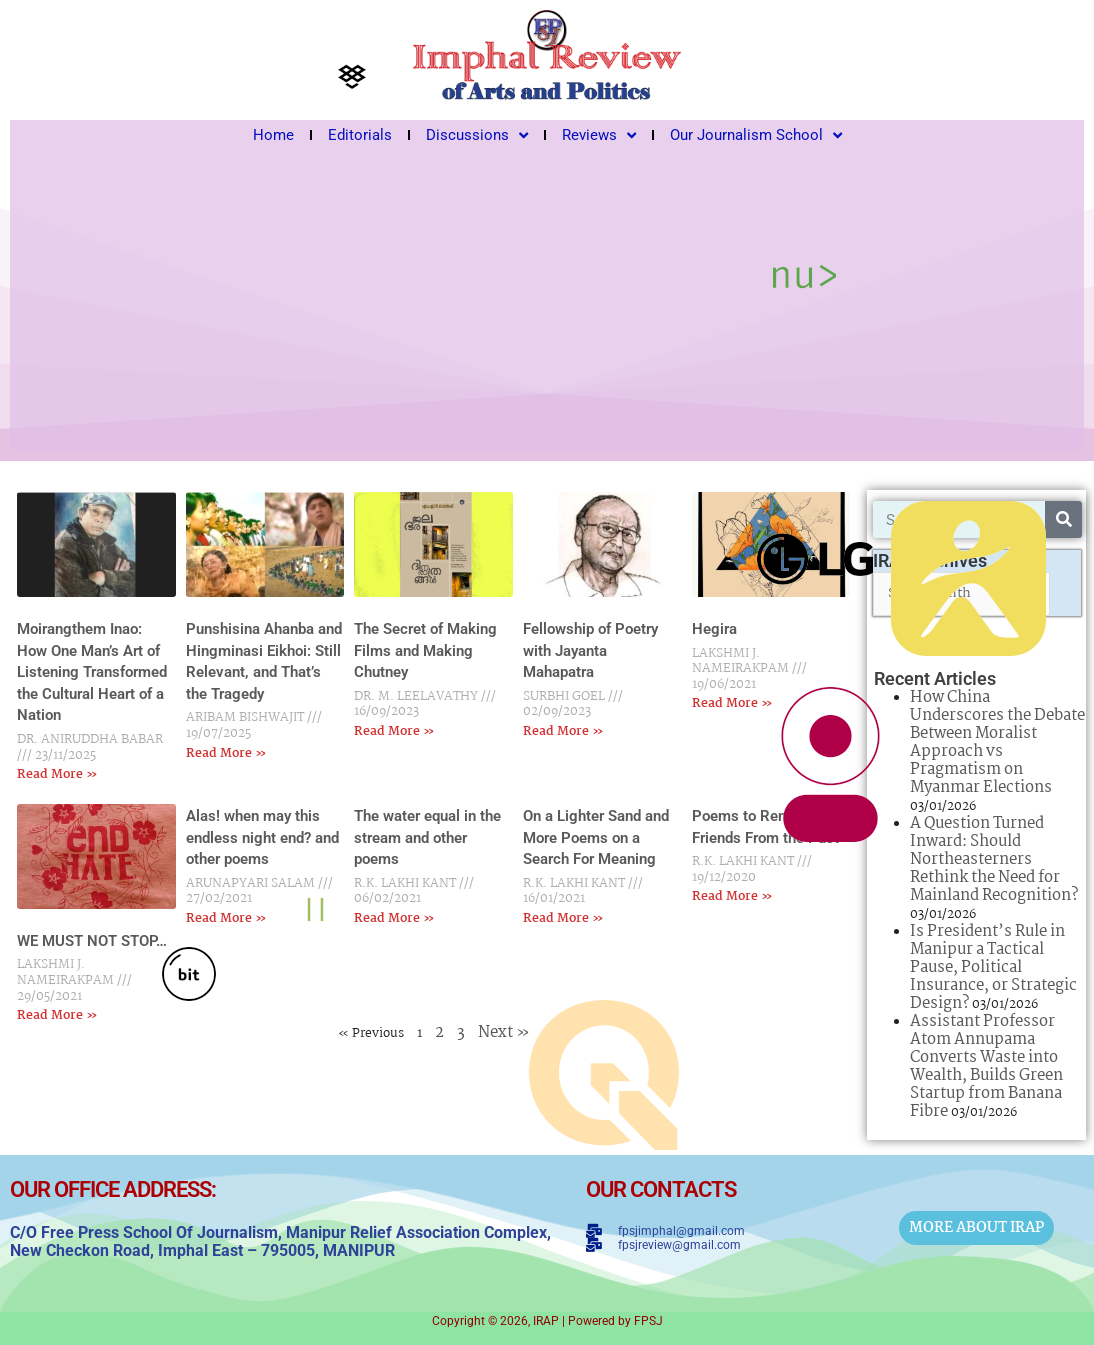  I want to click on open the Île-de-France Mobilités app, so click(968, 578).